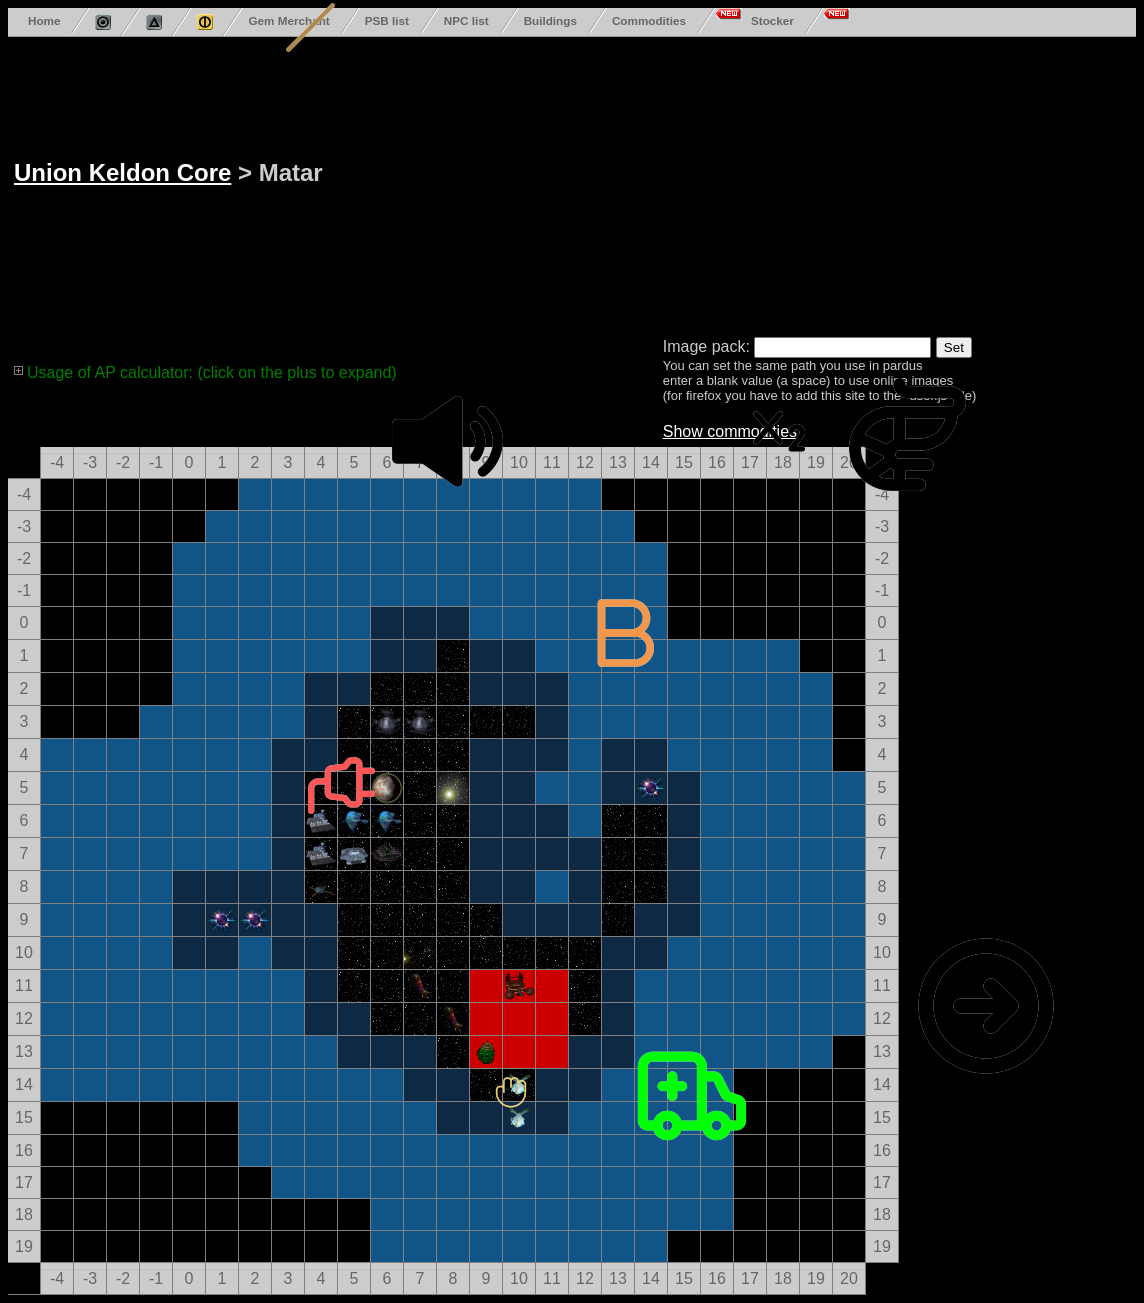  I want to click on increase audio volume, so click(447, 441).